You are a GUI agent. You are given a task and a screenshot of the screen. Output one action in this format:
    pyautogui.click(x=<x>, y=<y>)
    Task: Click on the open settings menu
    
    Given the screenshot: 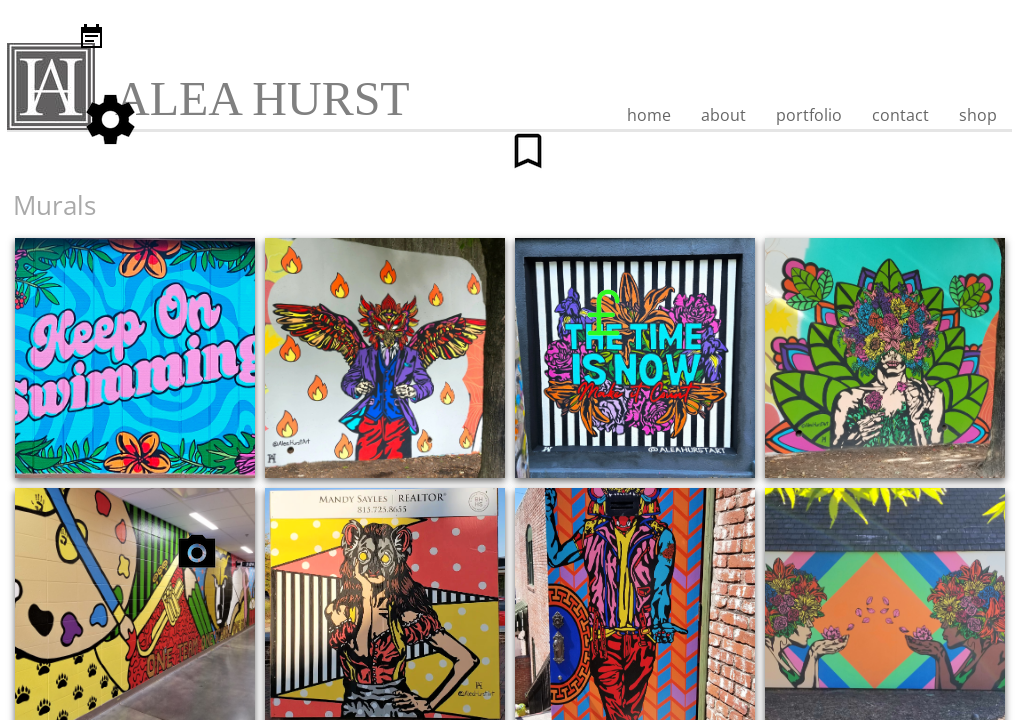 What is the action you would take?
    pyautogui.click(x=110, y=119)
    